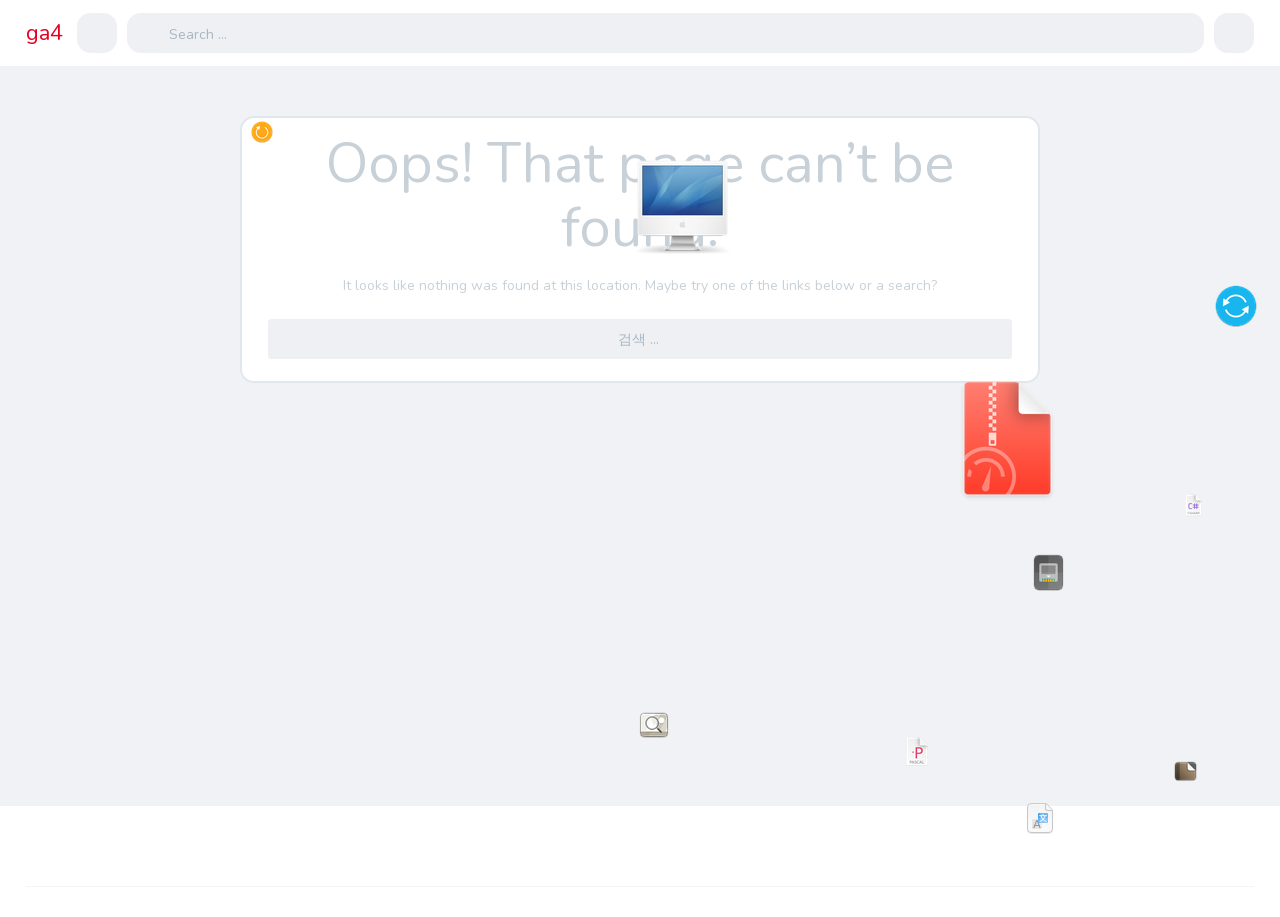 The width and height of the screenshot is (1280, 917). I want to click on a C# source code file, so click(1193, 505).